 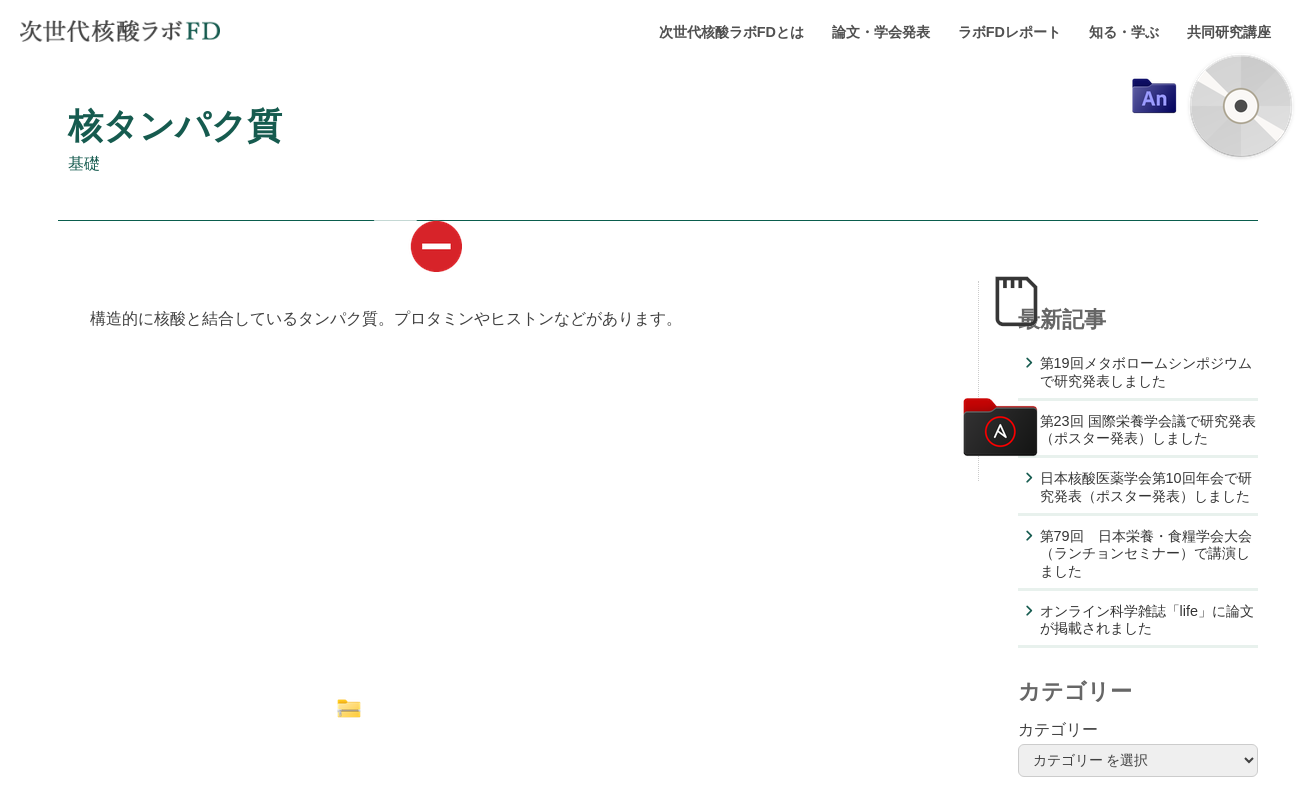 What do you see at coordinates (349, 709) in the screenshot?
I see `open a compressed zip folder` at bounding box center [349, 709].